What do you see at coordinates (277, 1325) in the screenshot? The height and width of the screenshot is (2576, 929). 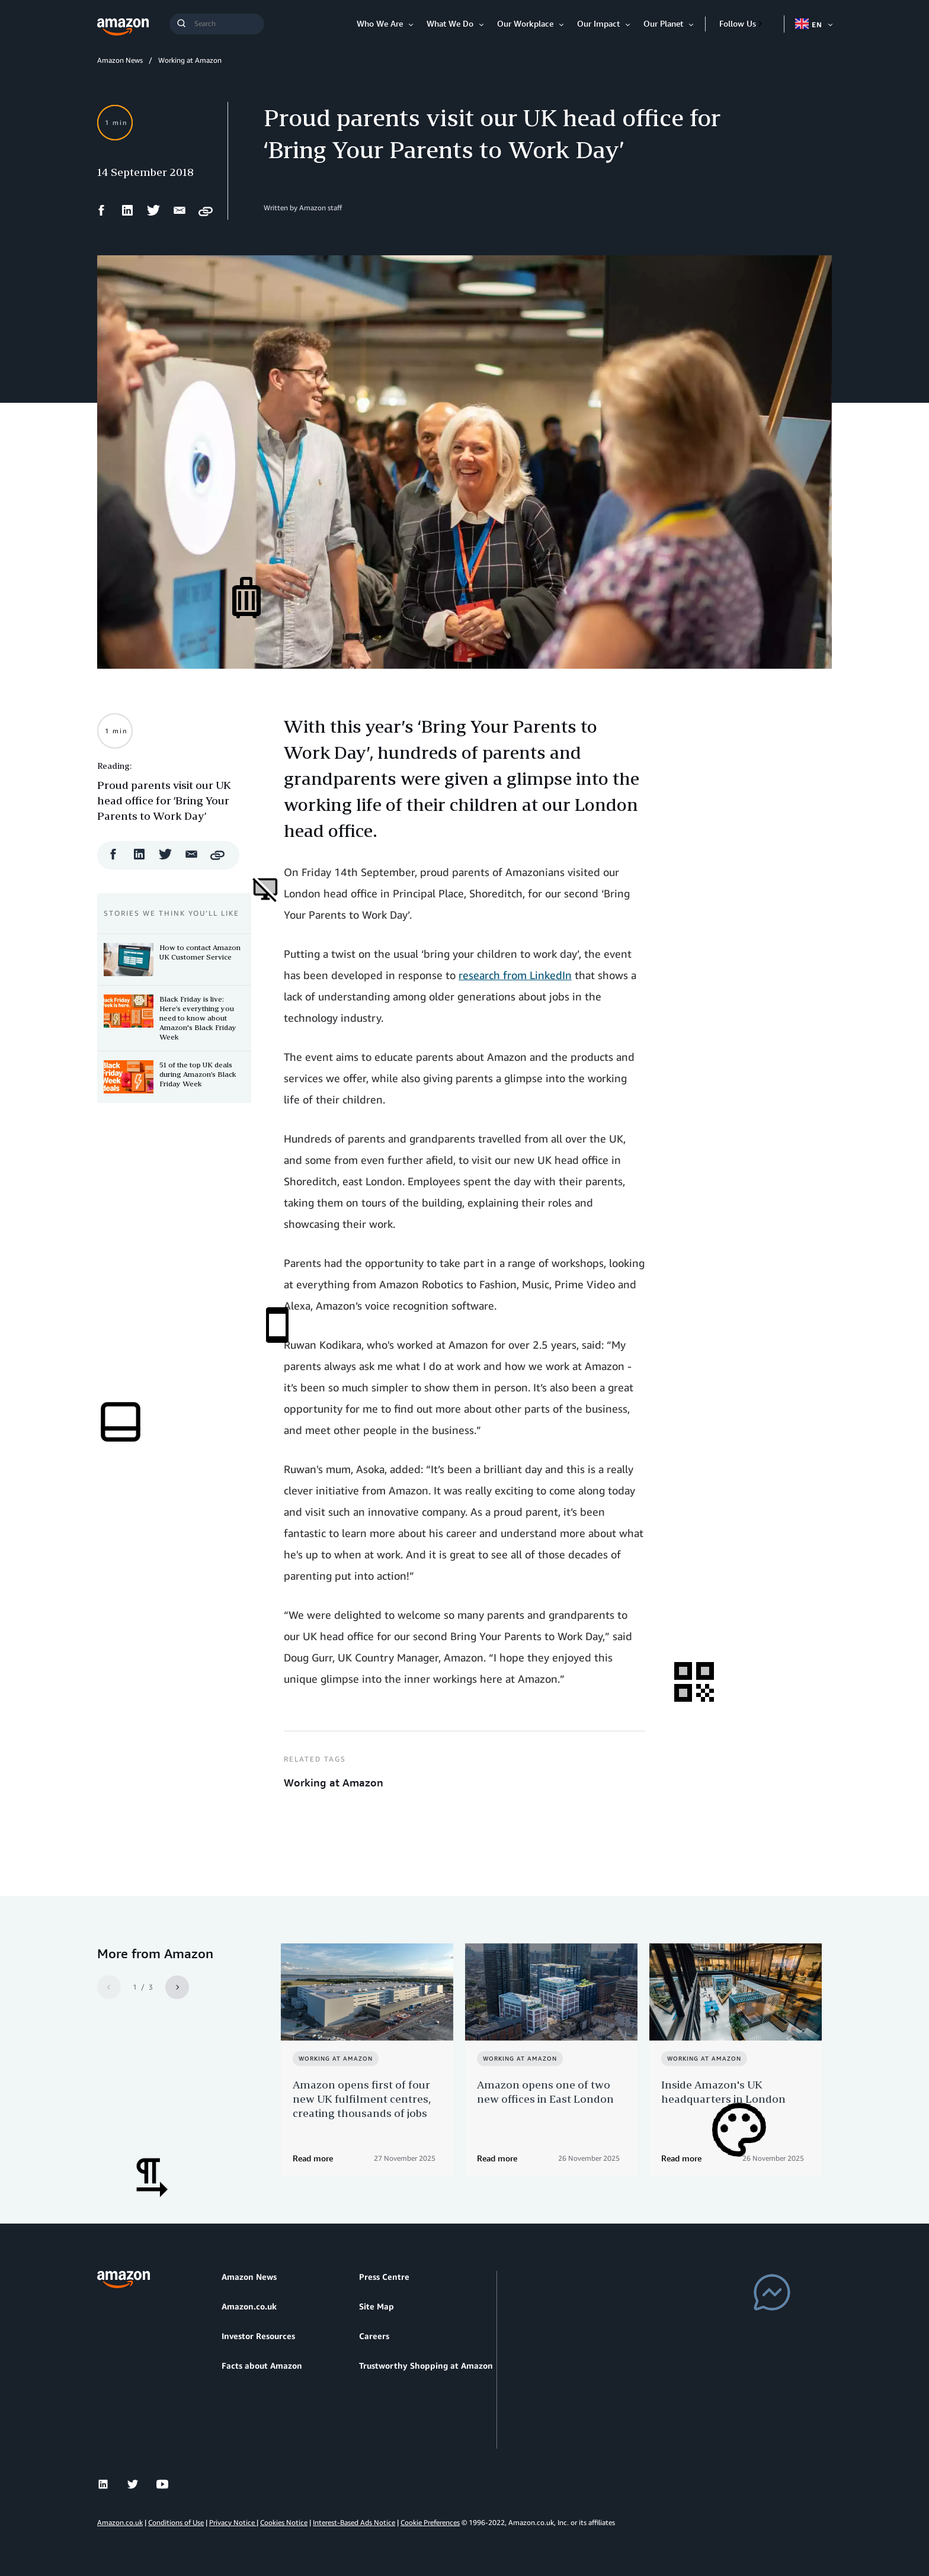 I see `set mobile device as primary` at bounding box center [277, 1325].